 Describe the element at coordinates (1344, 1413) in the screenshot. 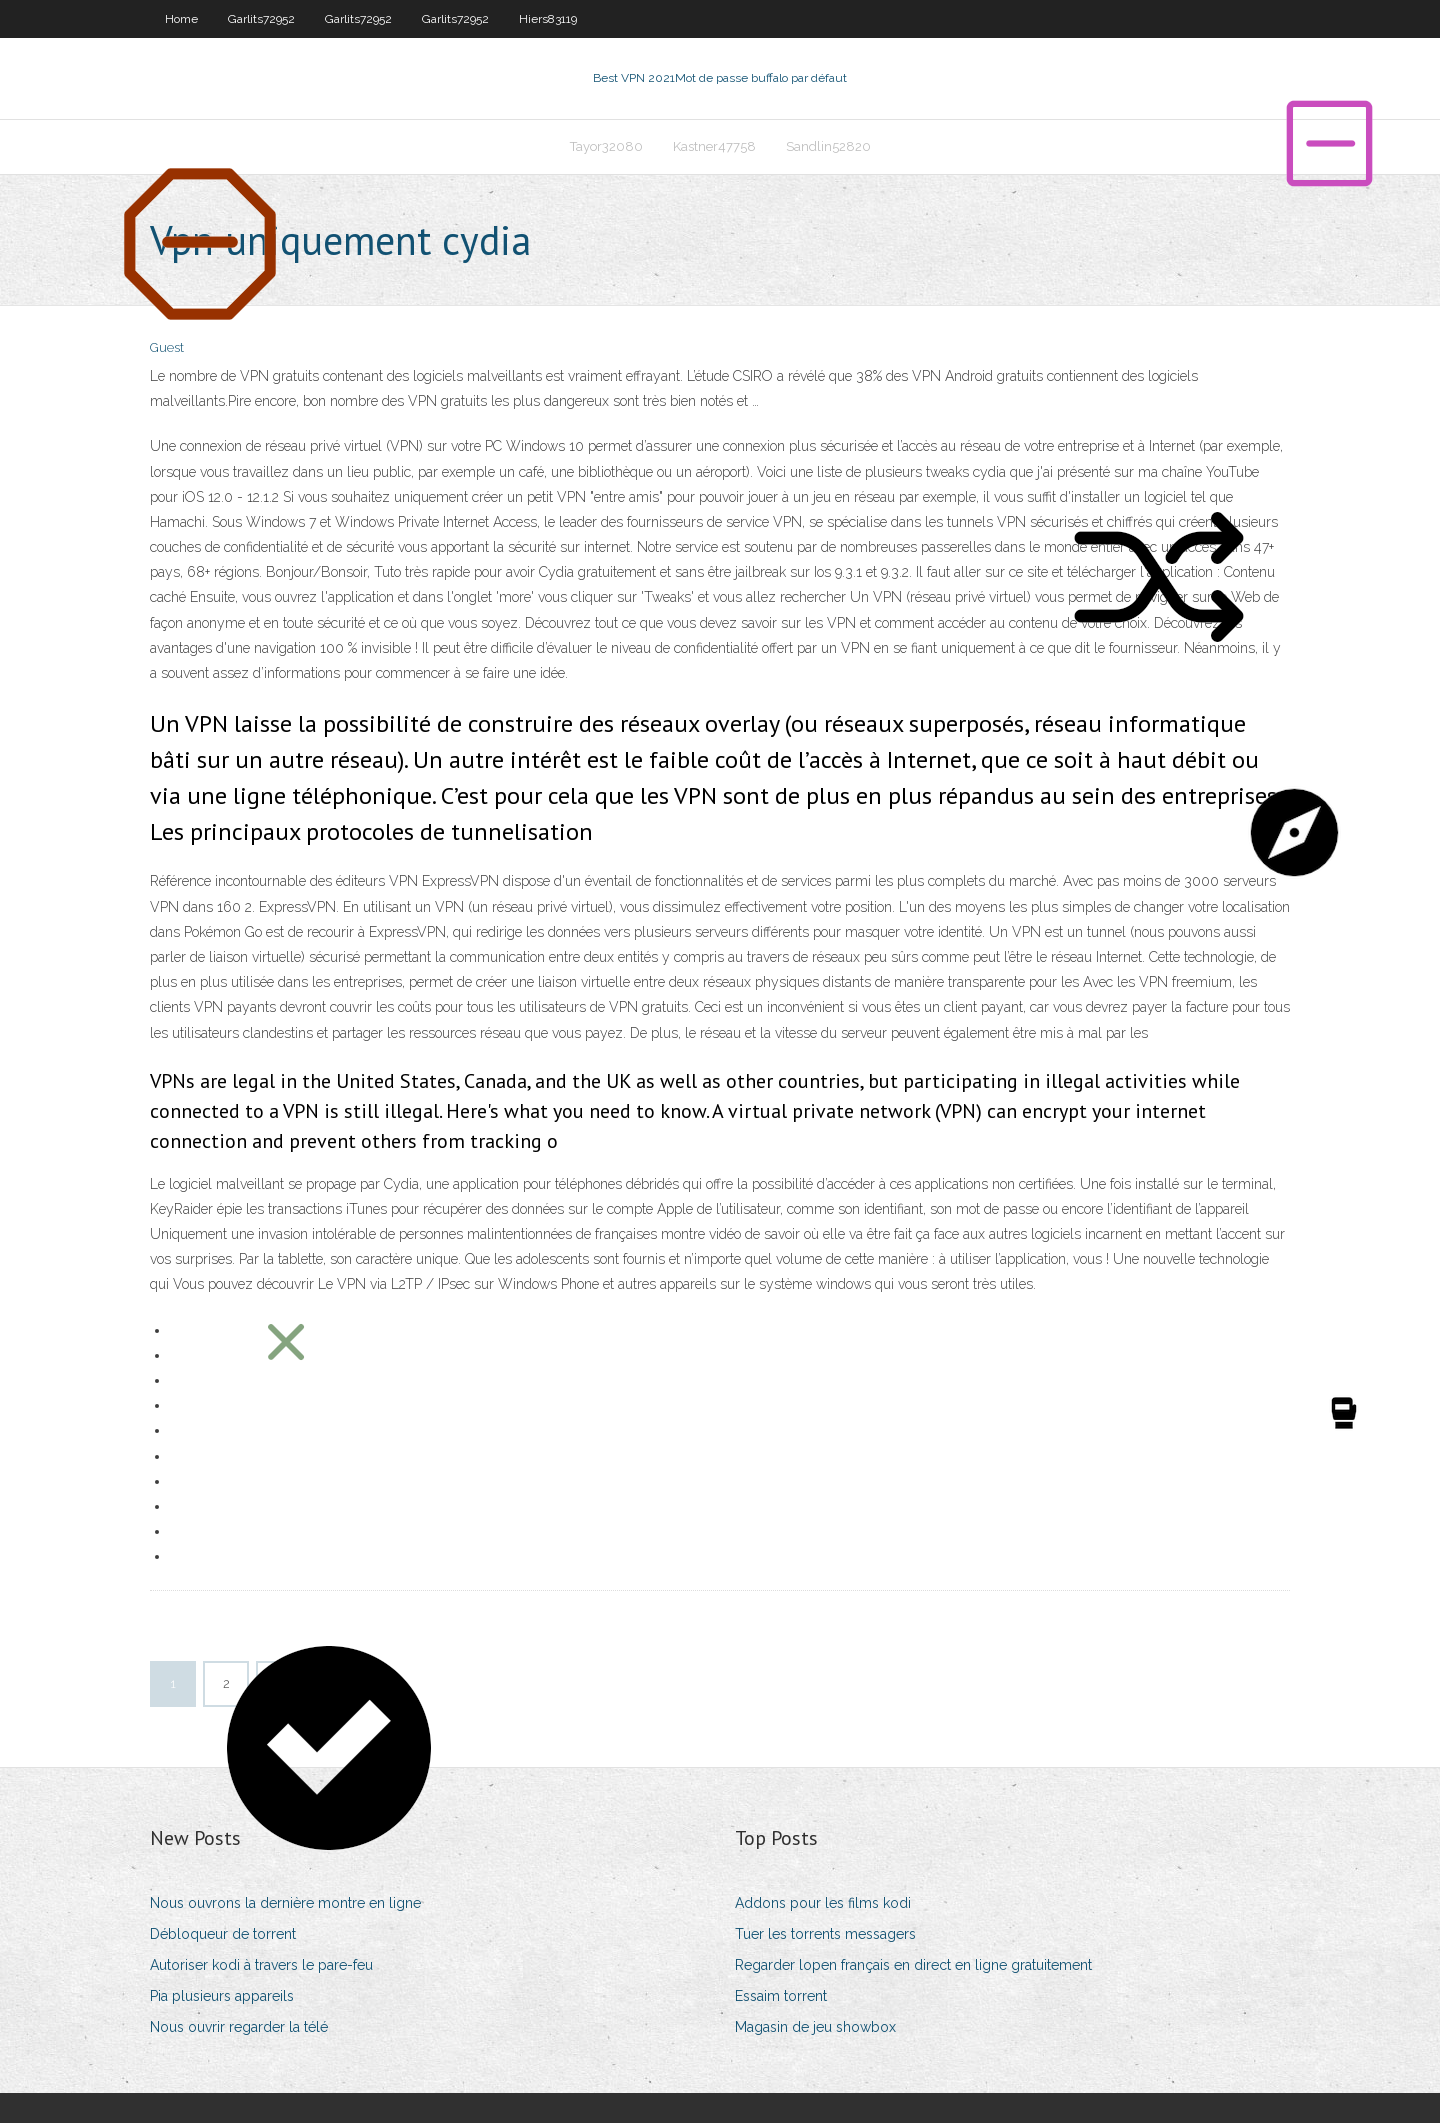

I see `access MMA or boxing-related content` at that location.